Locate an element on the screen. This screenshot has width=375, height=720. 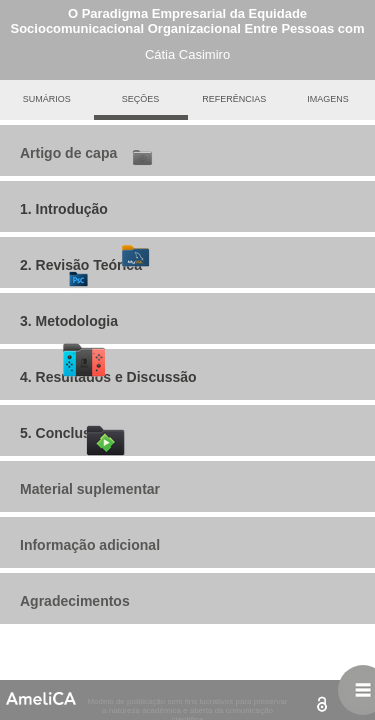
open nintendo switch games folder is located at coordinates (84, 361).